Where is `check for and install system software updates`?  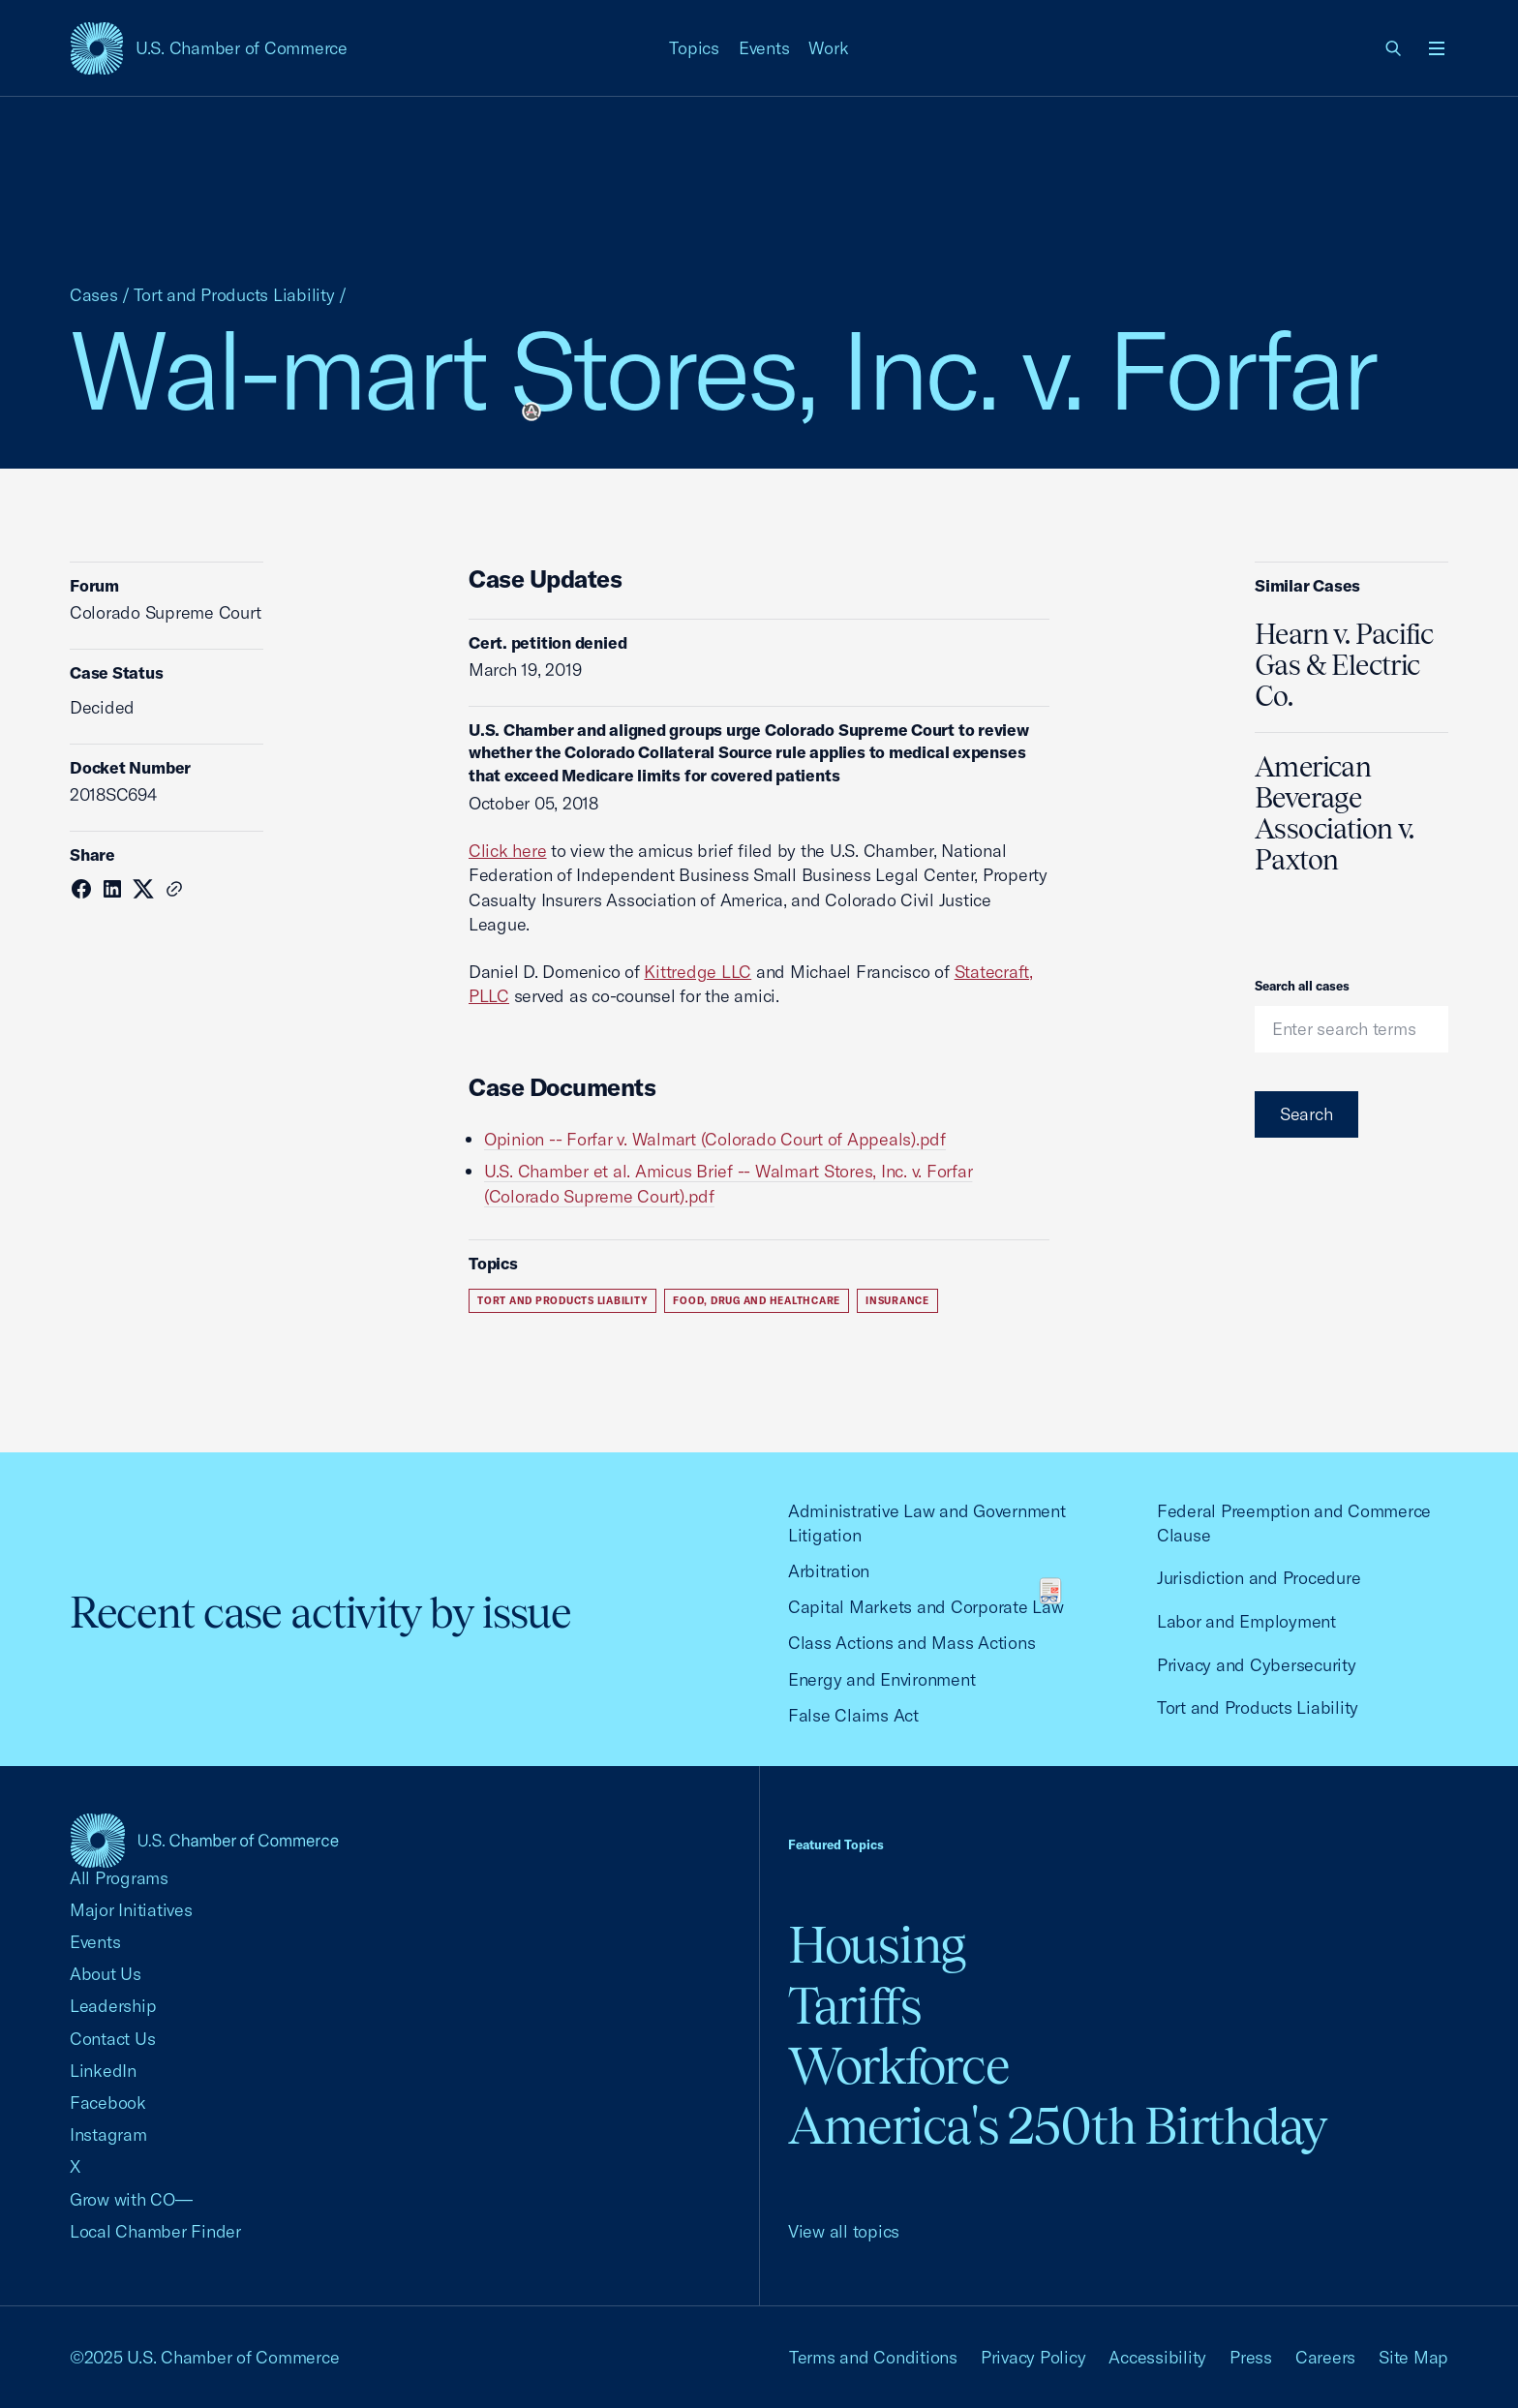 check for and install system software updates is located at coordinates (531, 411).